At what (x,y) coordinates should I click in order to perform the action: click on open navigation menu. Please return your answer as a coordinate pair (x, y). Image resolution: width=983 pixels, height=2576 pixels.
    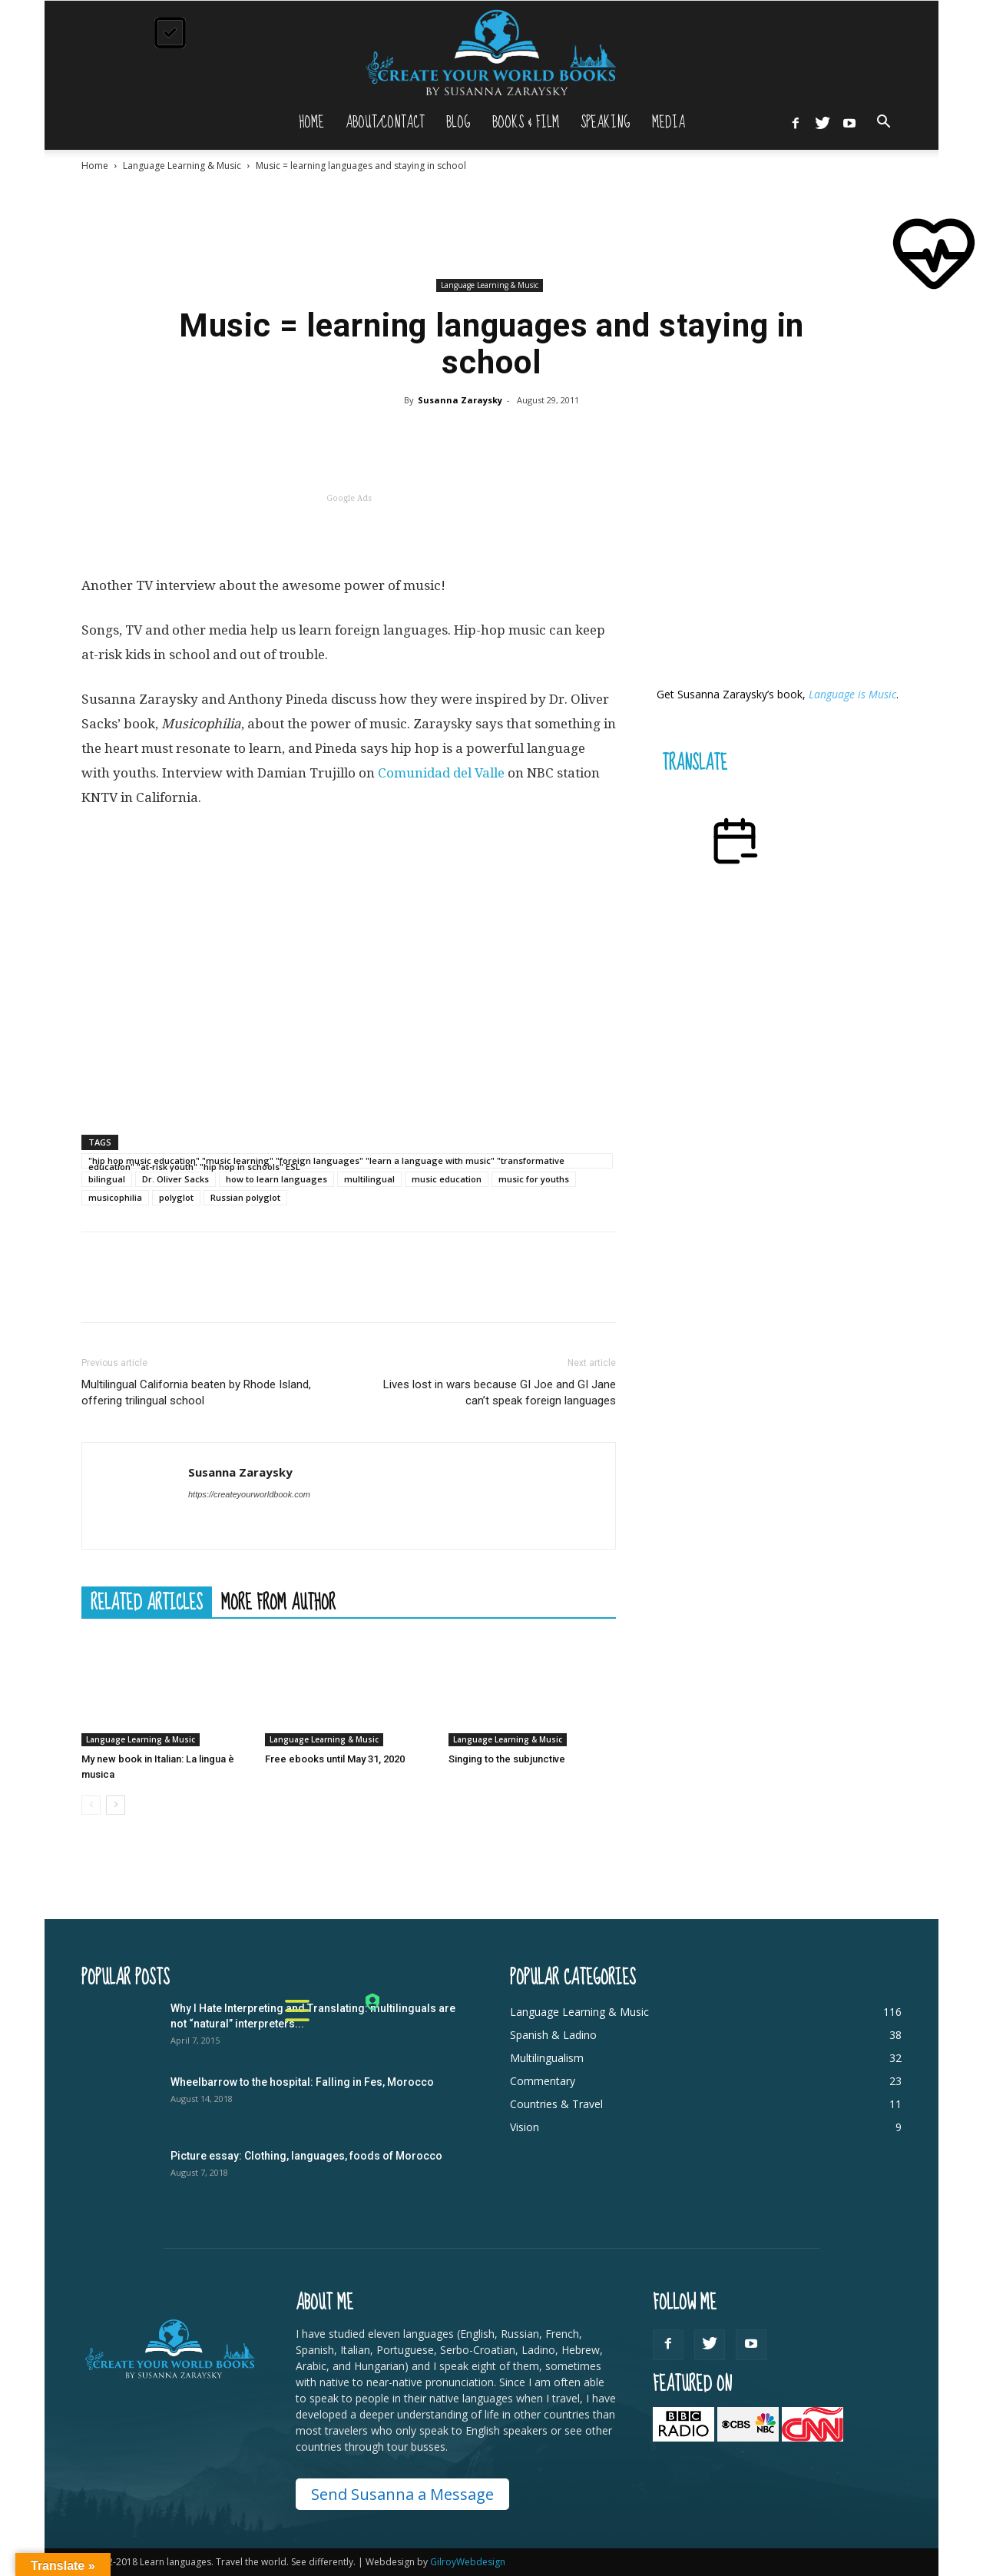
    Looking at the image, I should click on (297, 2011).